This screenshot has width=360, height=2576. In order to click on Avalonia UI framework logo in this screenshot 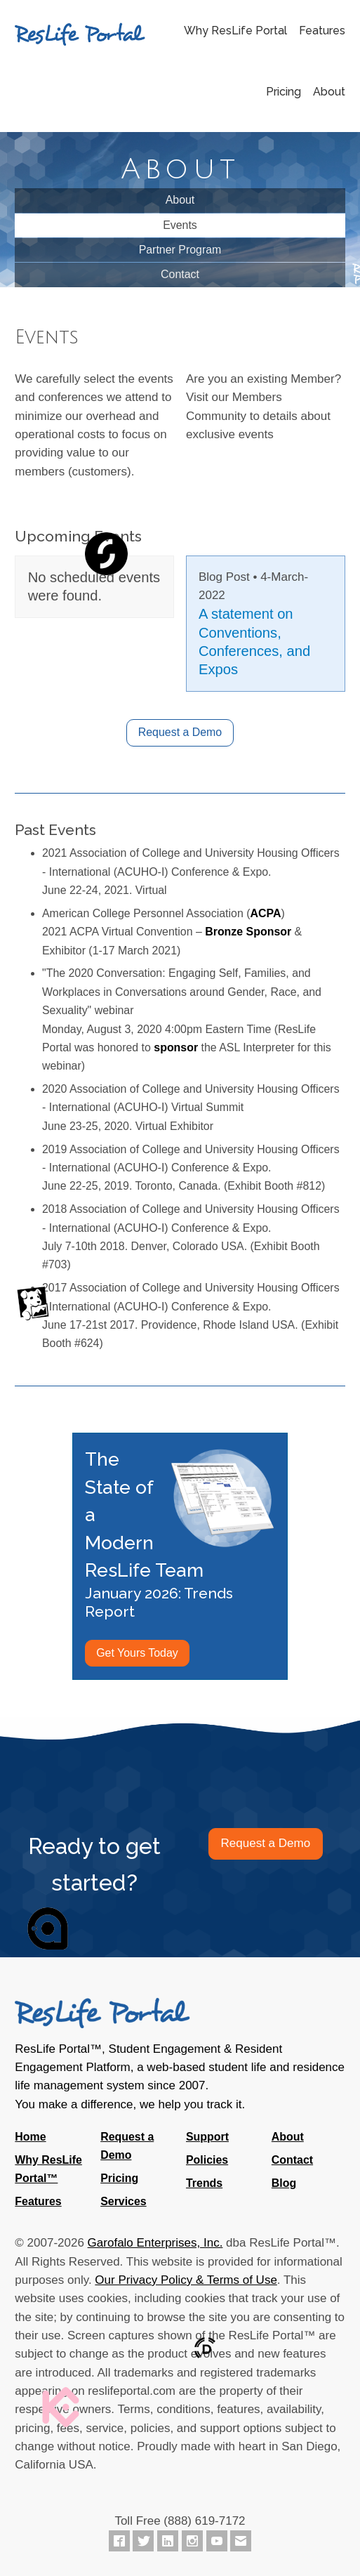, I will do `click(48, 1928)`.